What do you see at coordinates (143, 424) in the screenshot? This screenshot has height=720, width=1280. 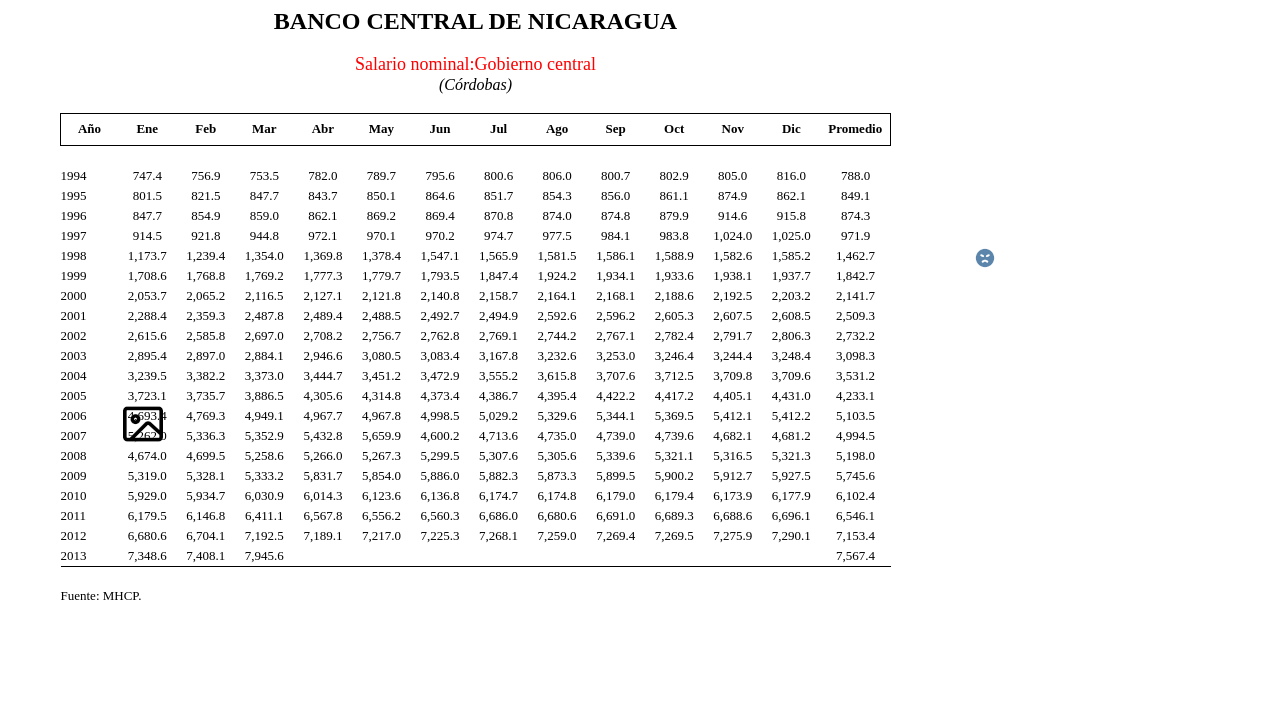 I see `view or open an image file` at bounding box center [143, 424].